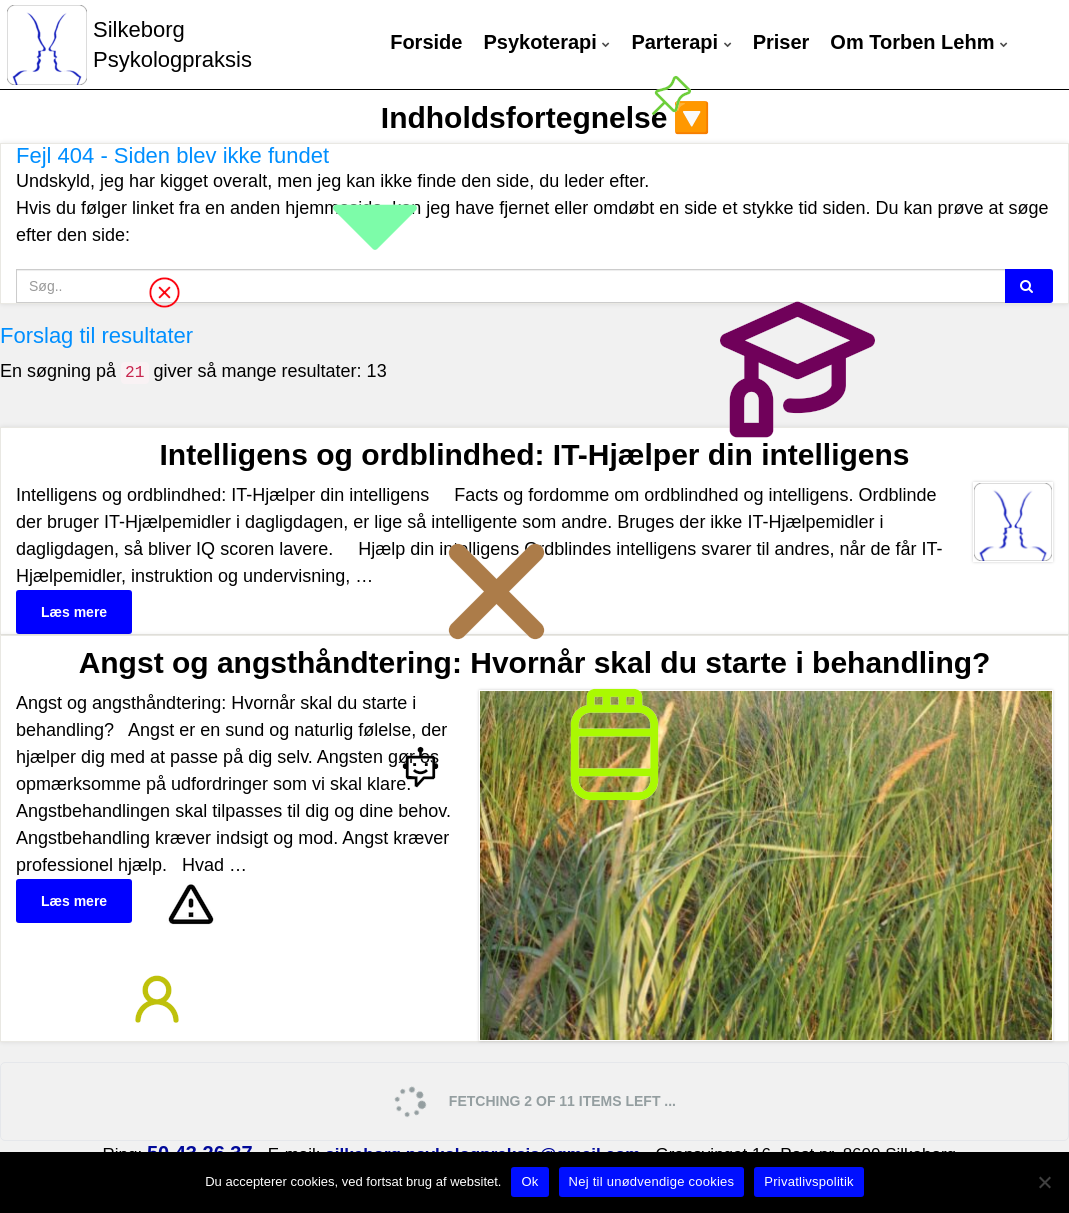 The image size is (1069, 1213). I want to click on view your profile, so click(157, 1001).